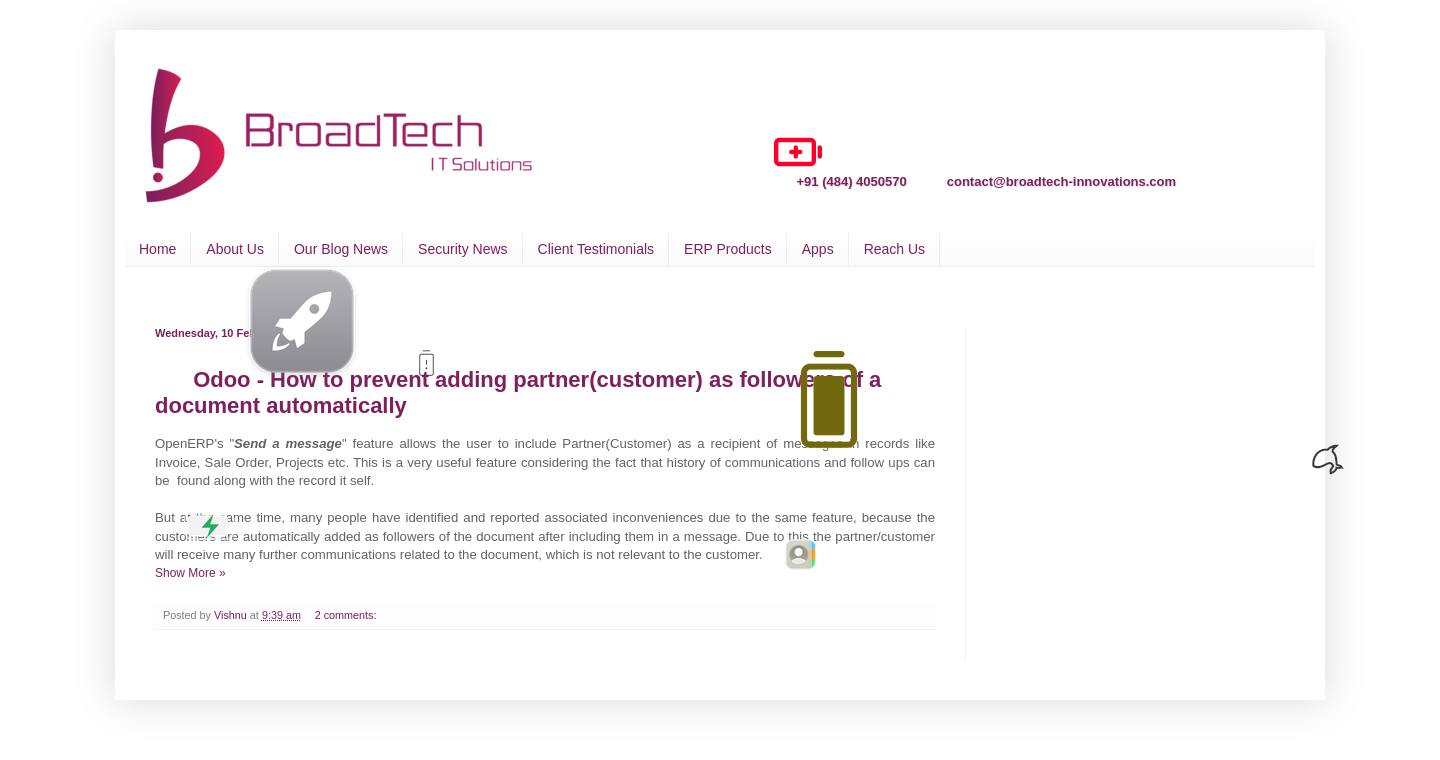 The width and height of the screenshot is (1440, 760). What do you see at coordinates (302, 323) in the screenshot?
I see `access startup and login session preferences` at bounding box center [302, 323].